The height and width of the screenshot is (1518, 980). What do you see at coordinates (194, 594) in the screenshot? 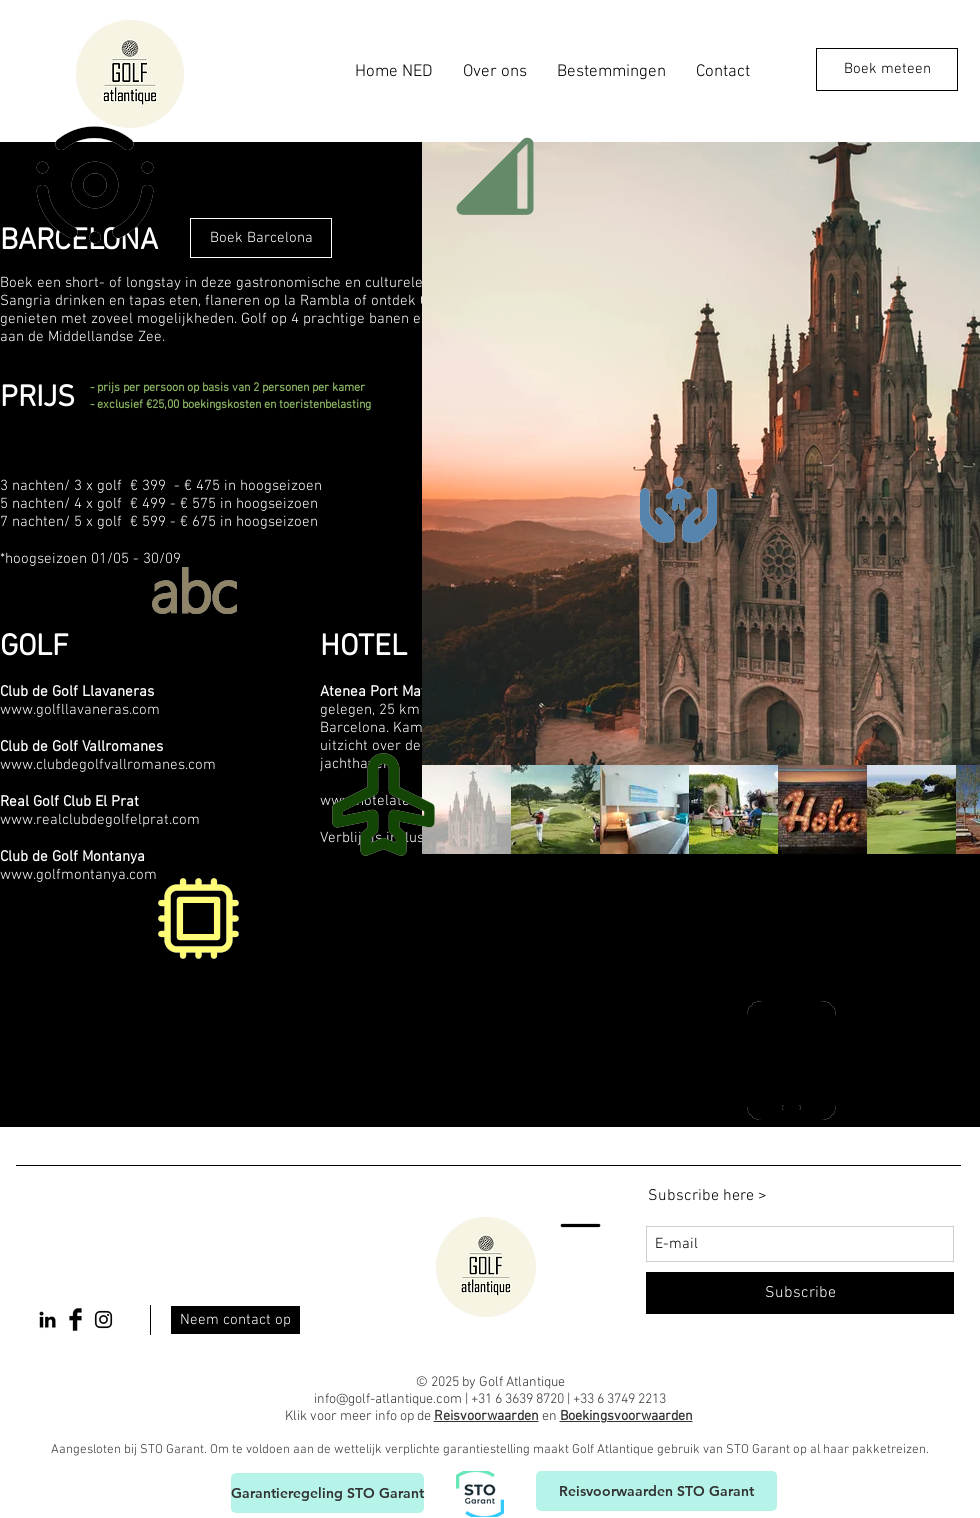
I see `indicates a text or string variable in code` at bounding box center [194, 594].